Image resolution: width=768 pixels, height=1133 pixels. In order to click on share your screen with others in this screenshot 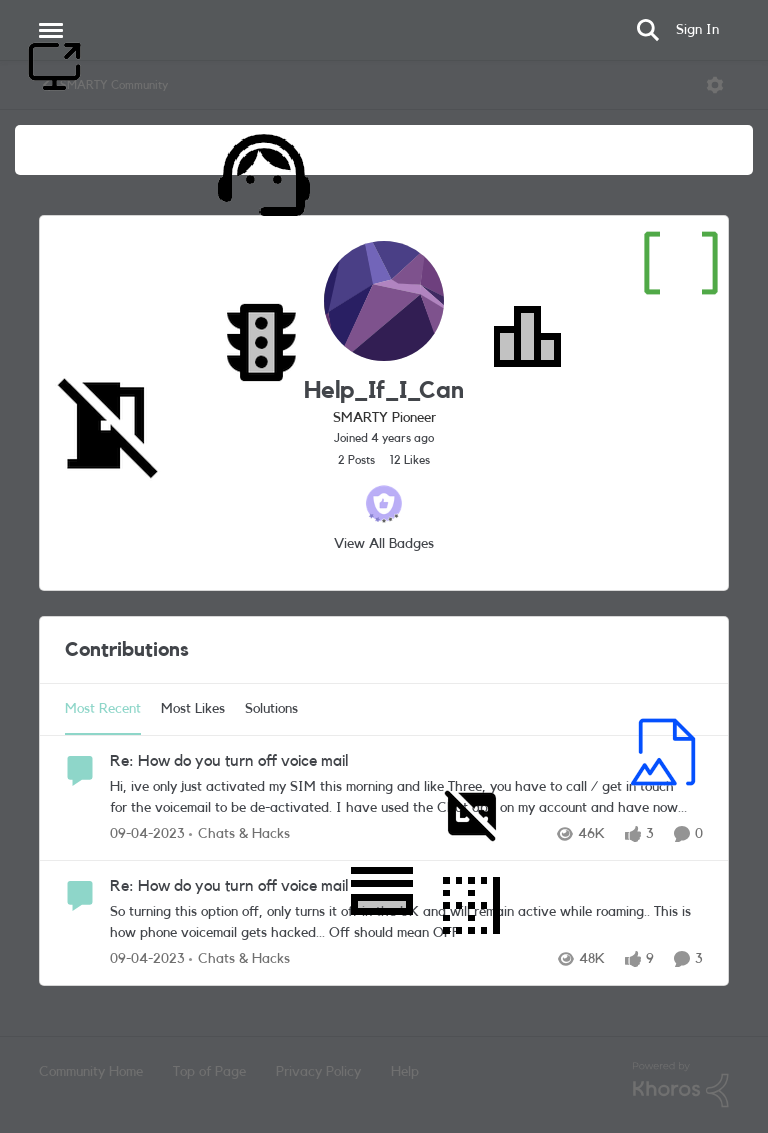, I will do `click(54, 66)`.